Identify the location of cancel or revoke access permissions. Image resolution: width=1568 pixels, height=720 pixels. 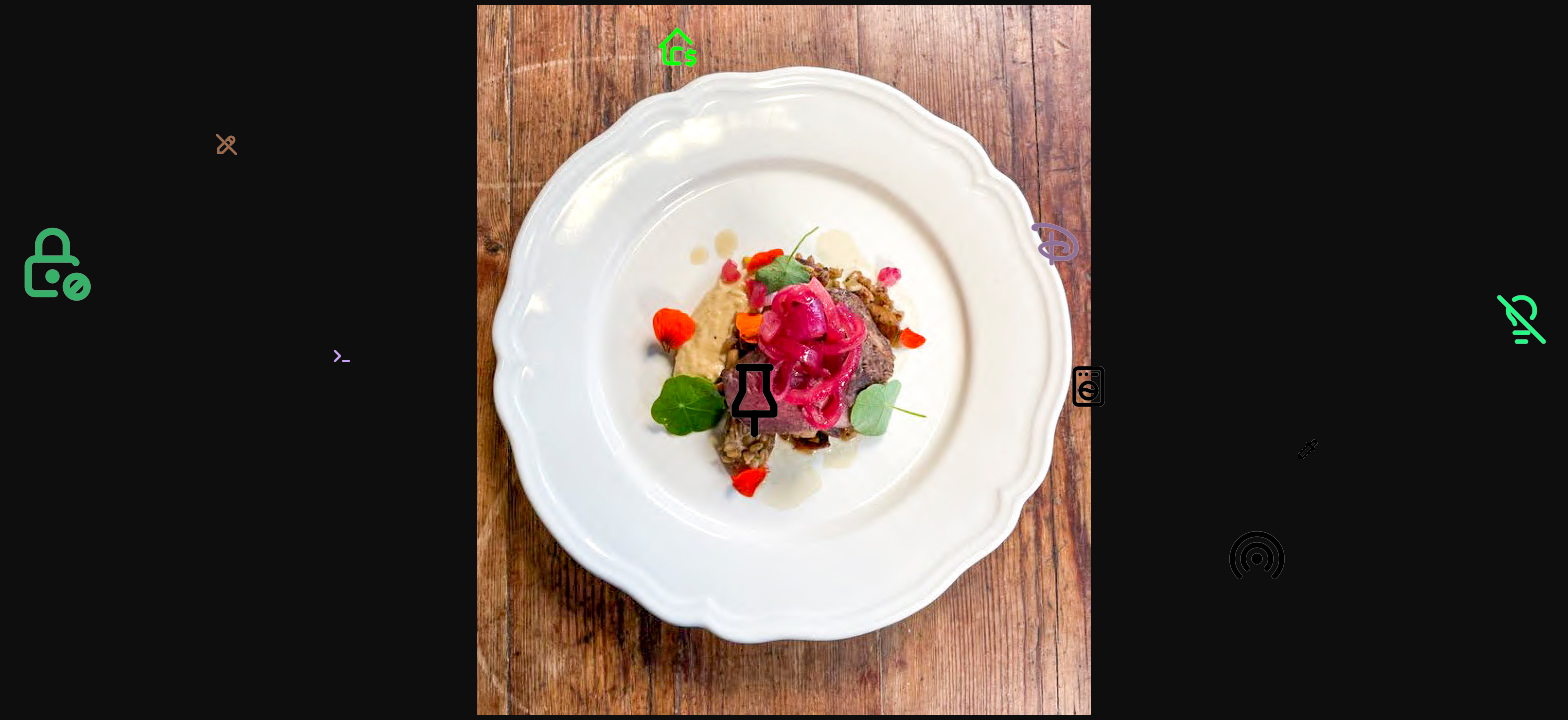
(52, 262).